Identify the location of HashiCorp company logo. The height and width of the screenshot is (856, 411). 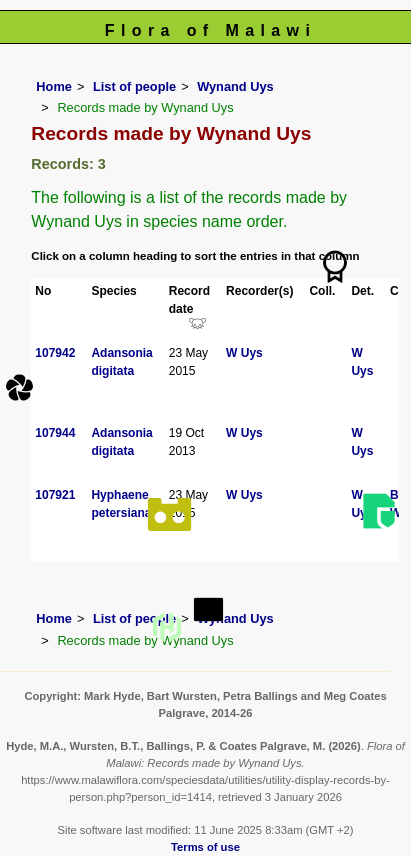
(167, 627).